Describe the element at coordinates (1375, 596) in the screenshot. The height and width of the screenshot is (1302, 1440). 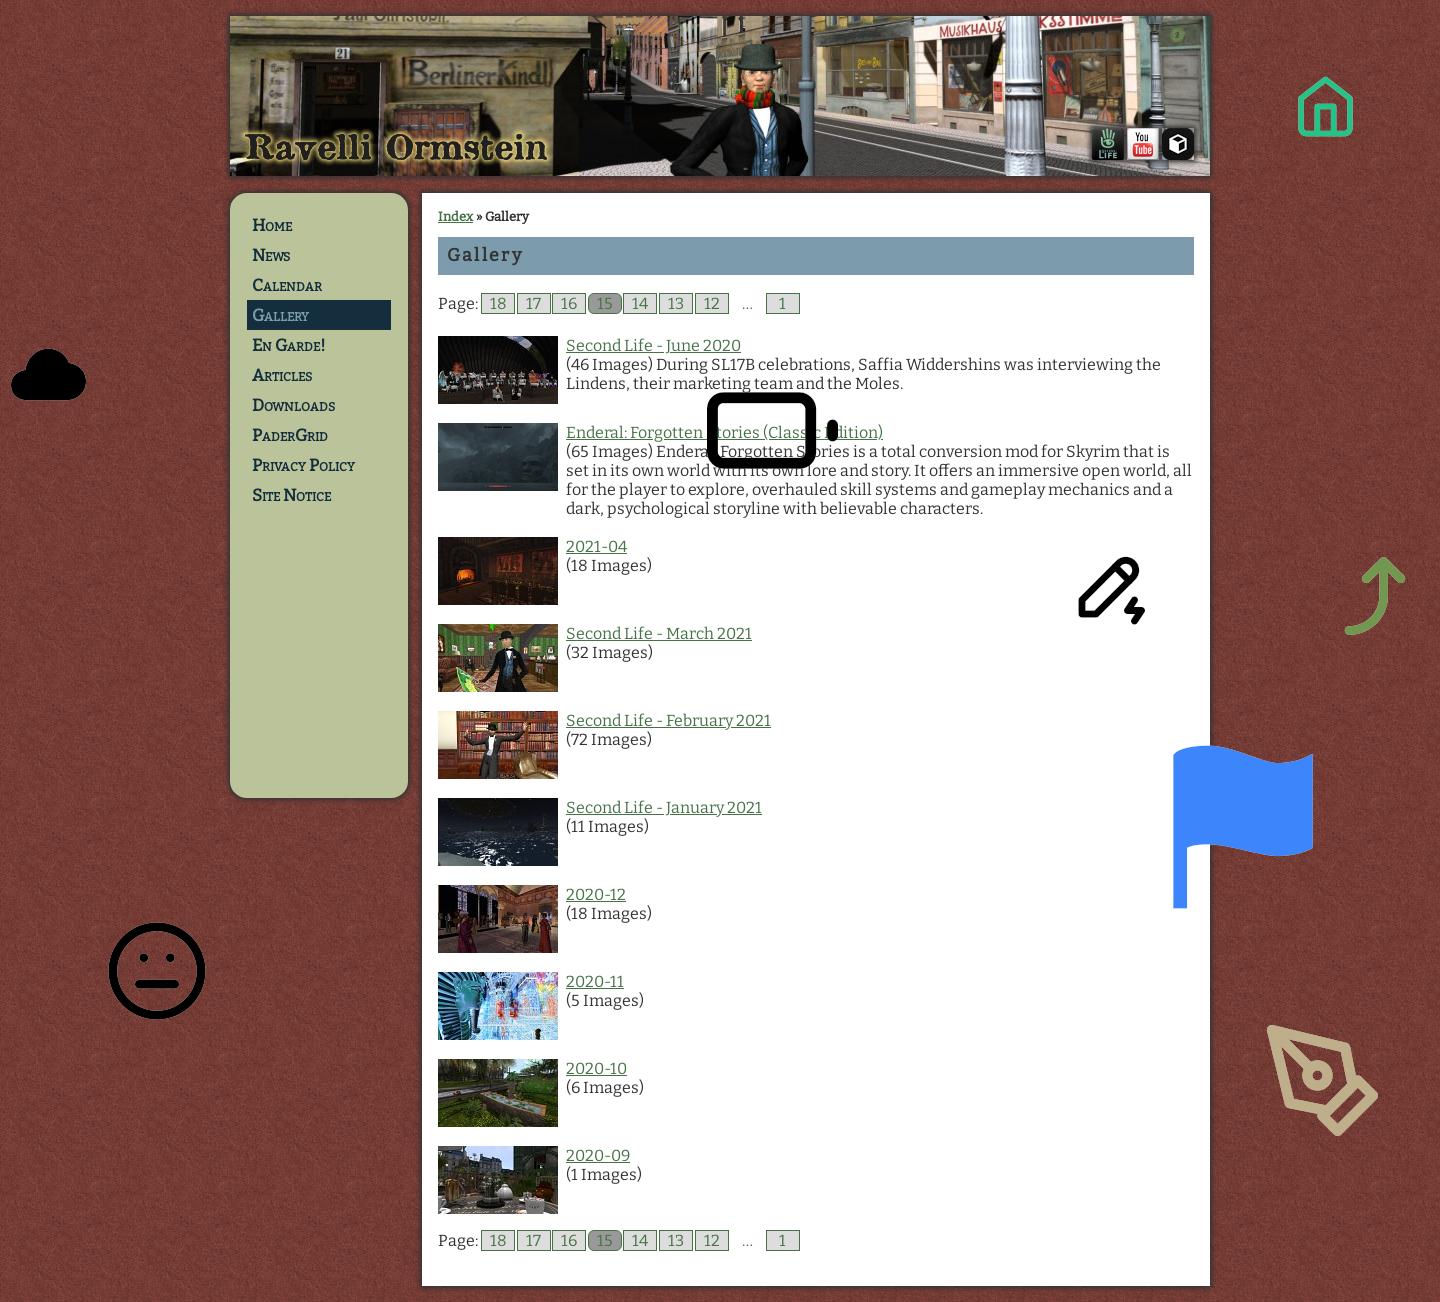
I see `redirect or reroute upward` at that location.